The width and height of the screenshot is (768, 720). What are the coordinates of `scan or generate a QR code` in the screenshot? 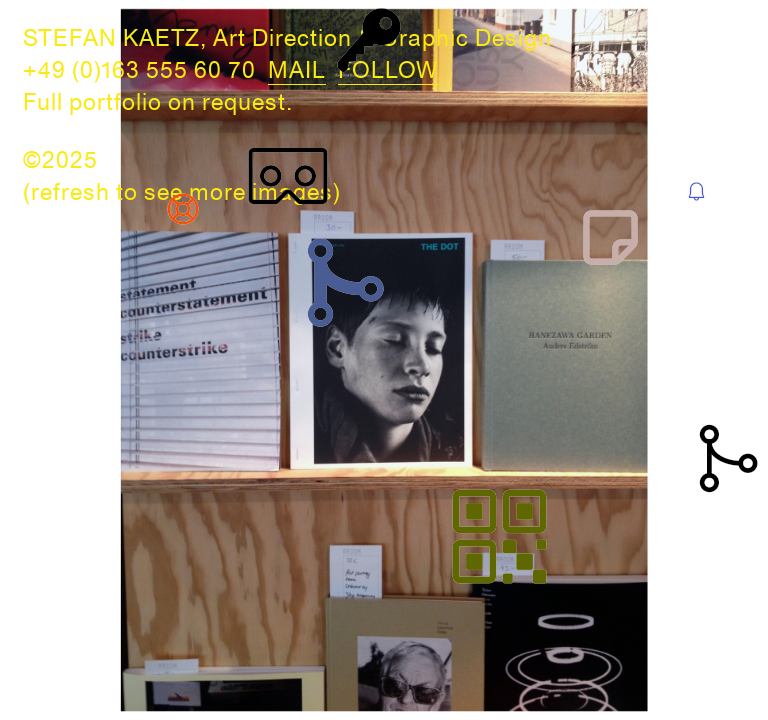 It's located at (499, 536).